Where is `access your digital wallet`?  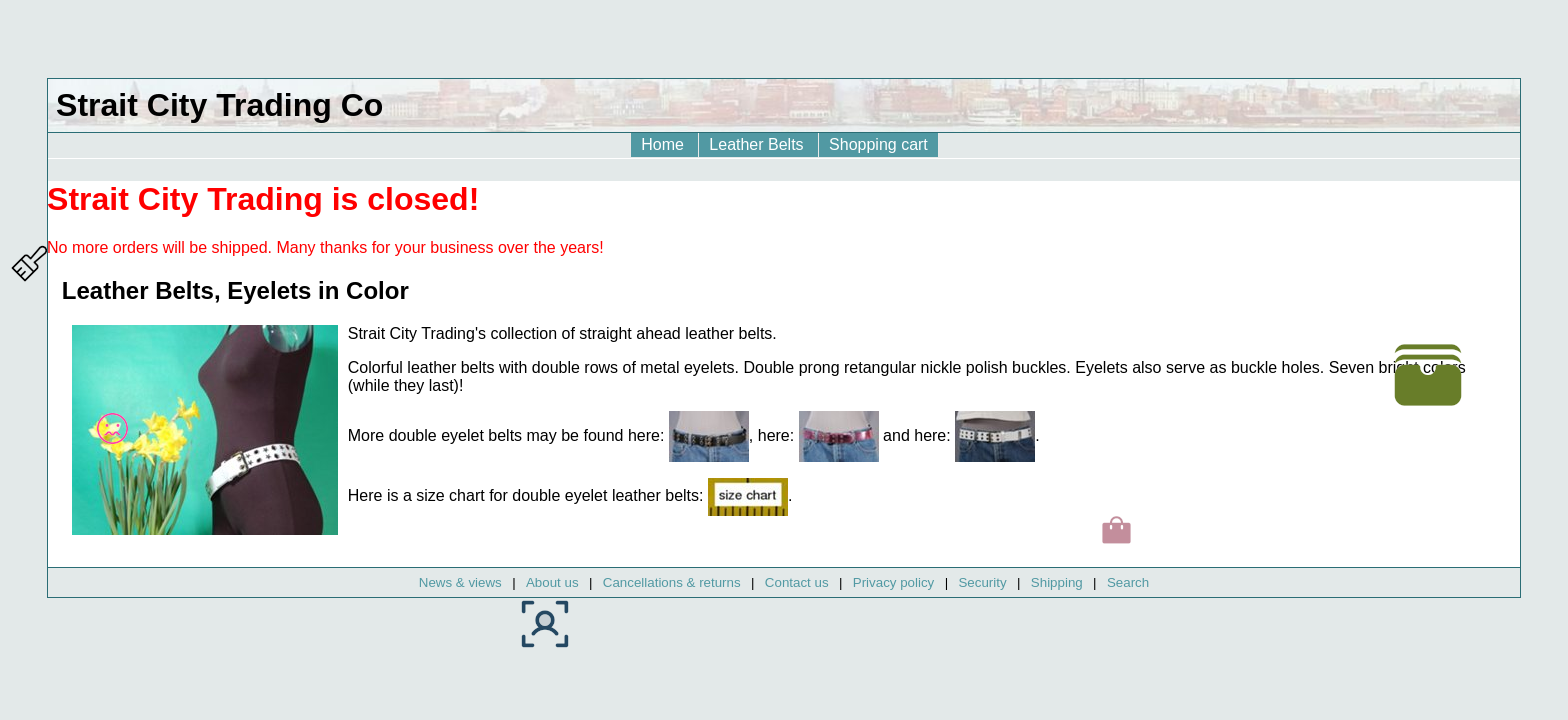 access your digital wallet is located at coordinates (1428, 375).